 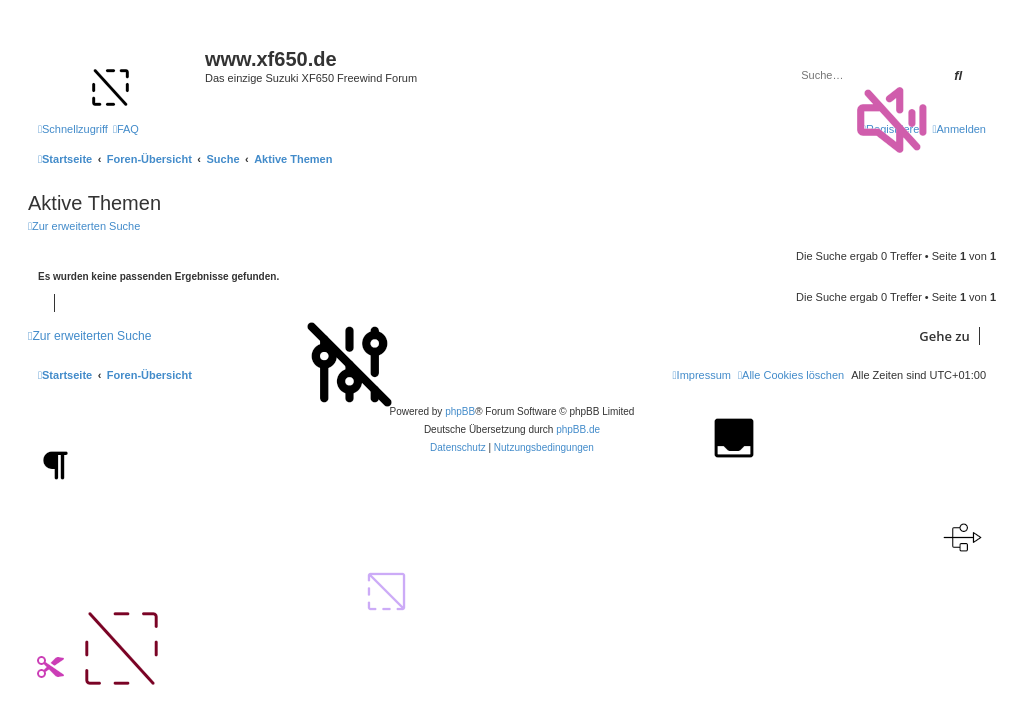 What do you see at coordinates (349, 364) in the screenshot?
I see `settings or adjustments are disabled` at bounding box center [349, 364].